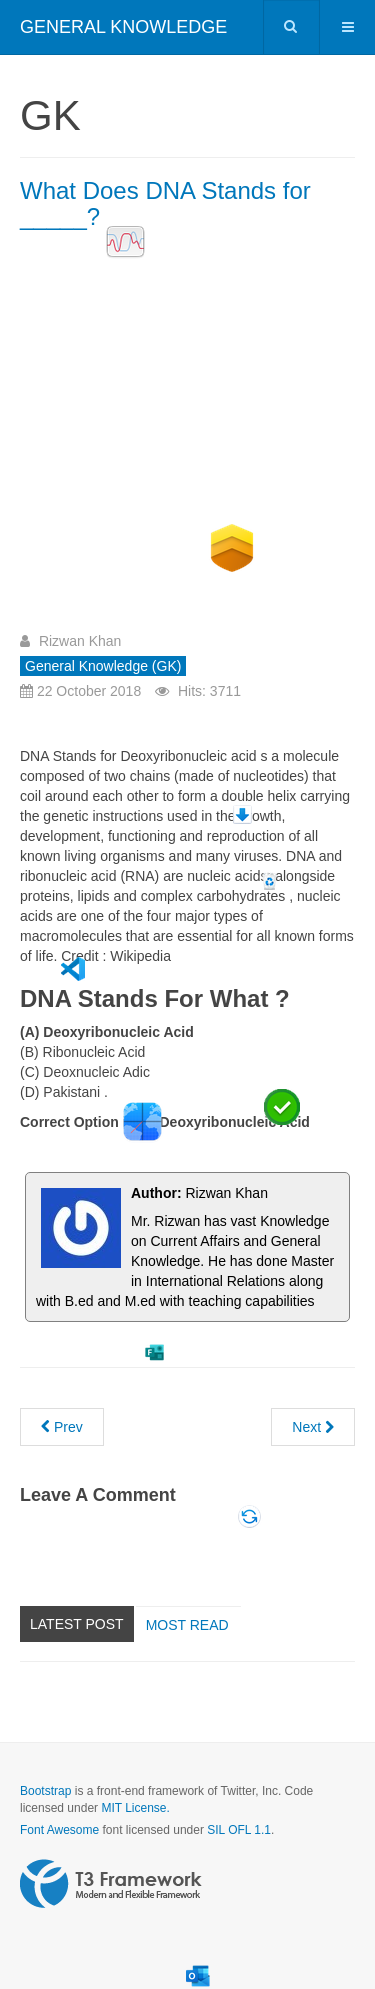 The height and width of the screenshot is (1989, 375). What do you see at coordinates (257, 800) in the screenshot?
I see `indicates a file or item is being downloaded` at bounding box center [257, 800].